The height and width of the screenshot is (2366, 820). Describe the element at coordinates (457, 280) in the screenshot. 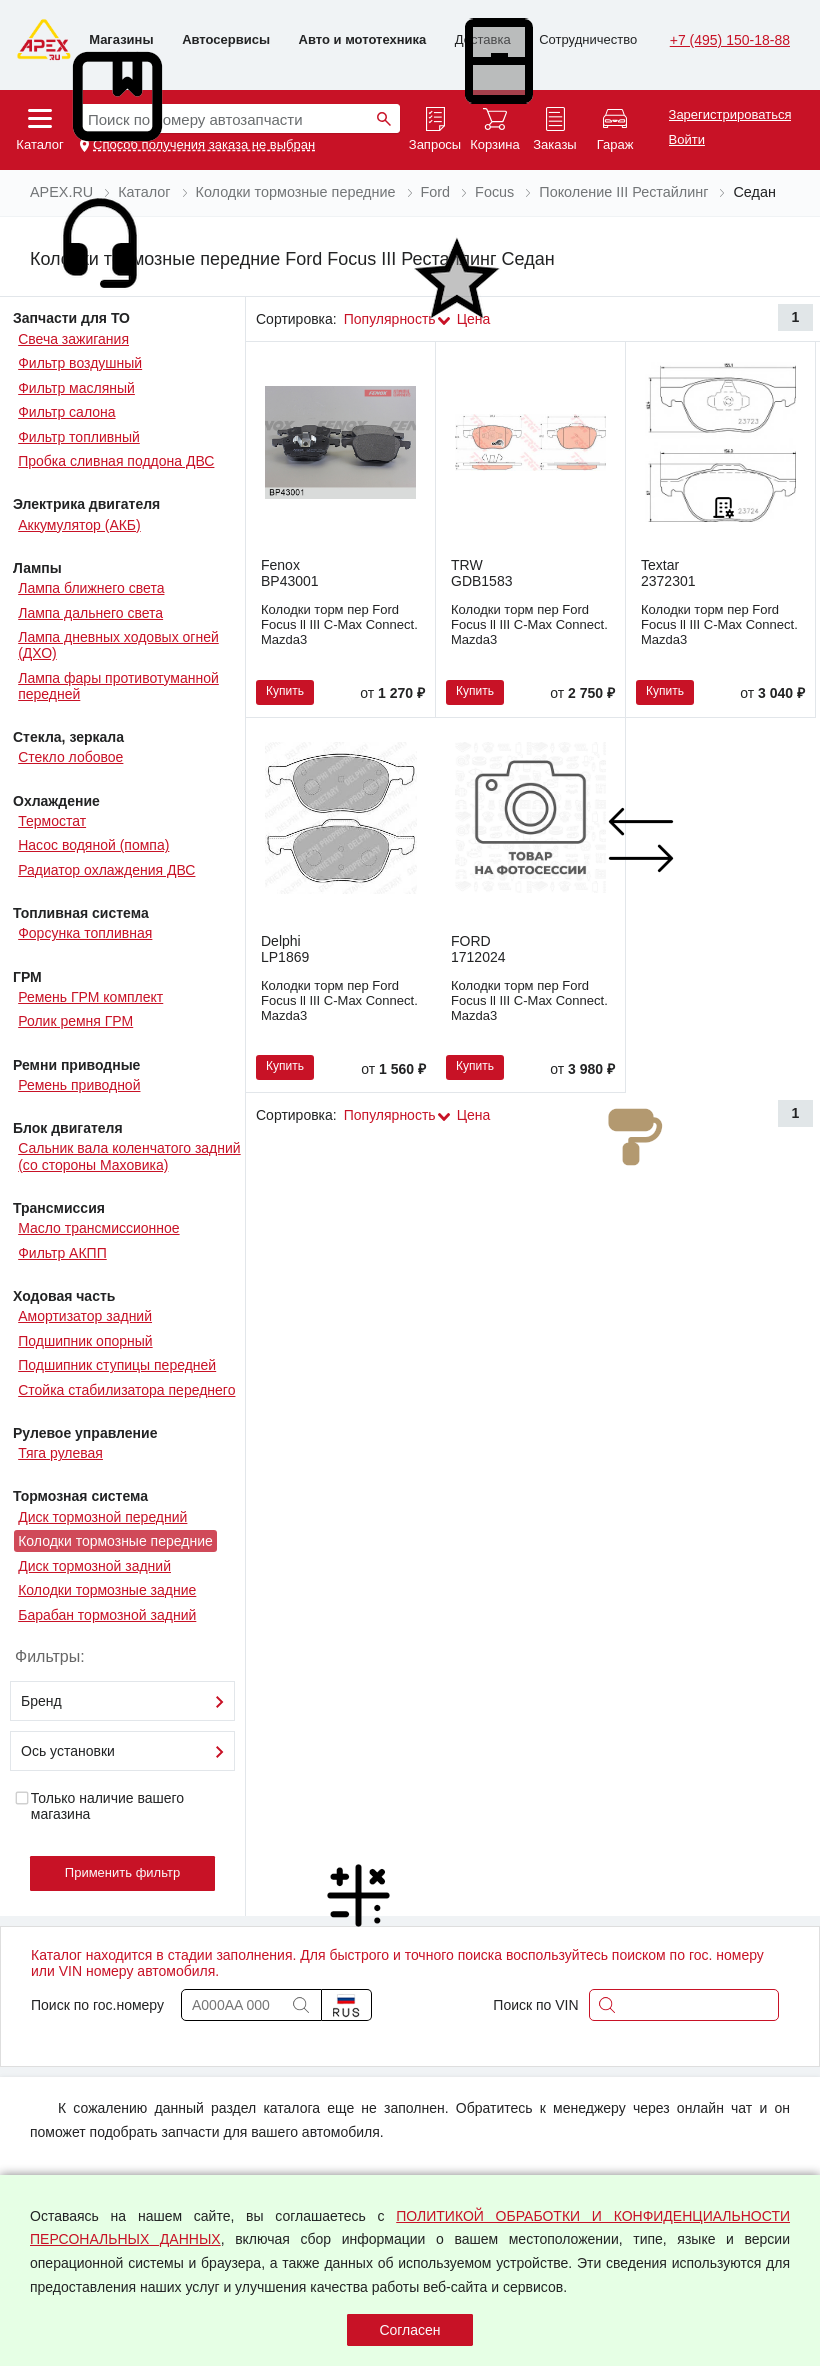

I see `add item to favorites` at that location.